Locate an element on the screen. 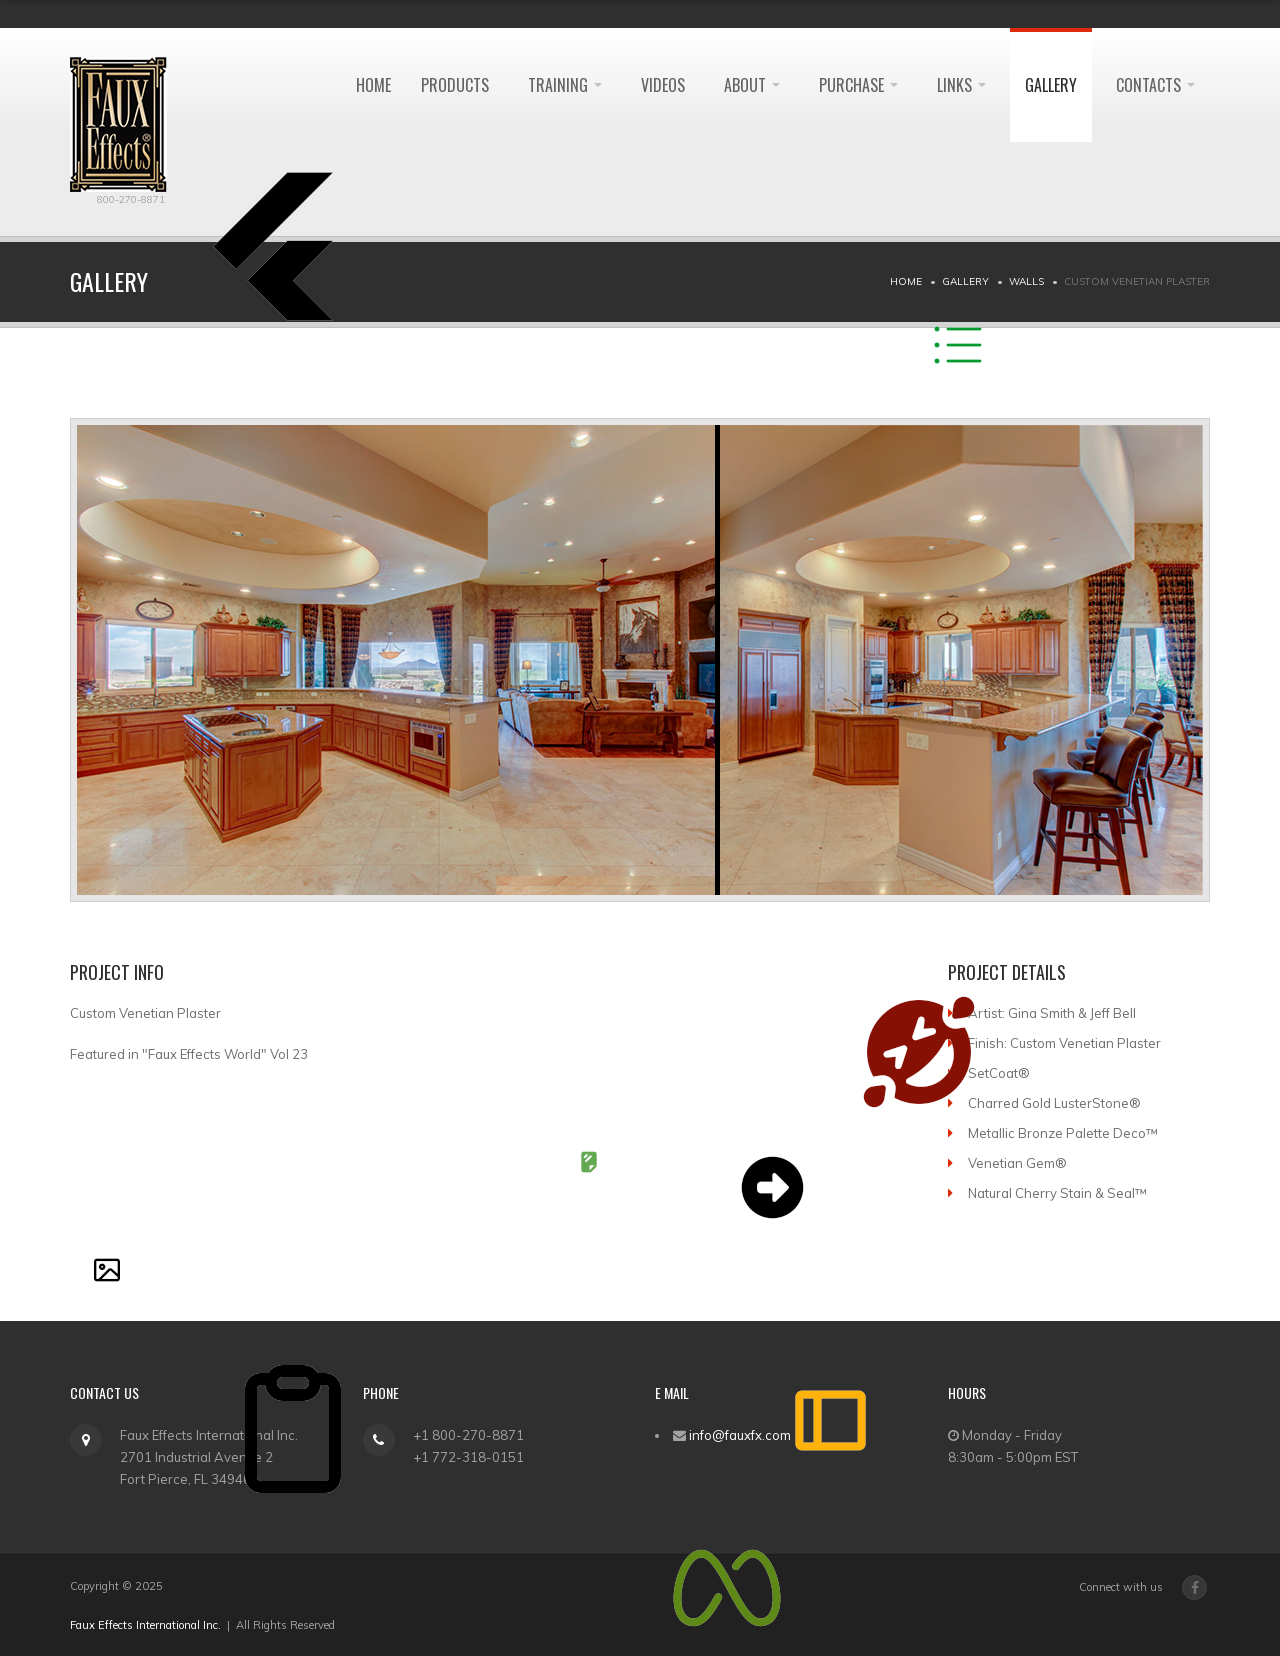 This screenshot has width=1280, height=1656. toggle sidebar panel visibility is located at coordinates (830, 1420).